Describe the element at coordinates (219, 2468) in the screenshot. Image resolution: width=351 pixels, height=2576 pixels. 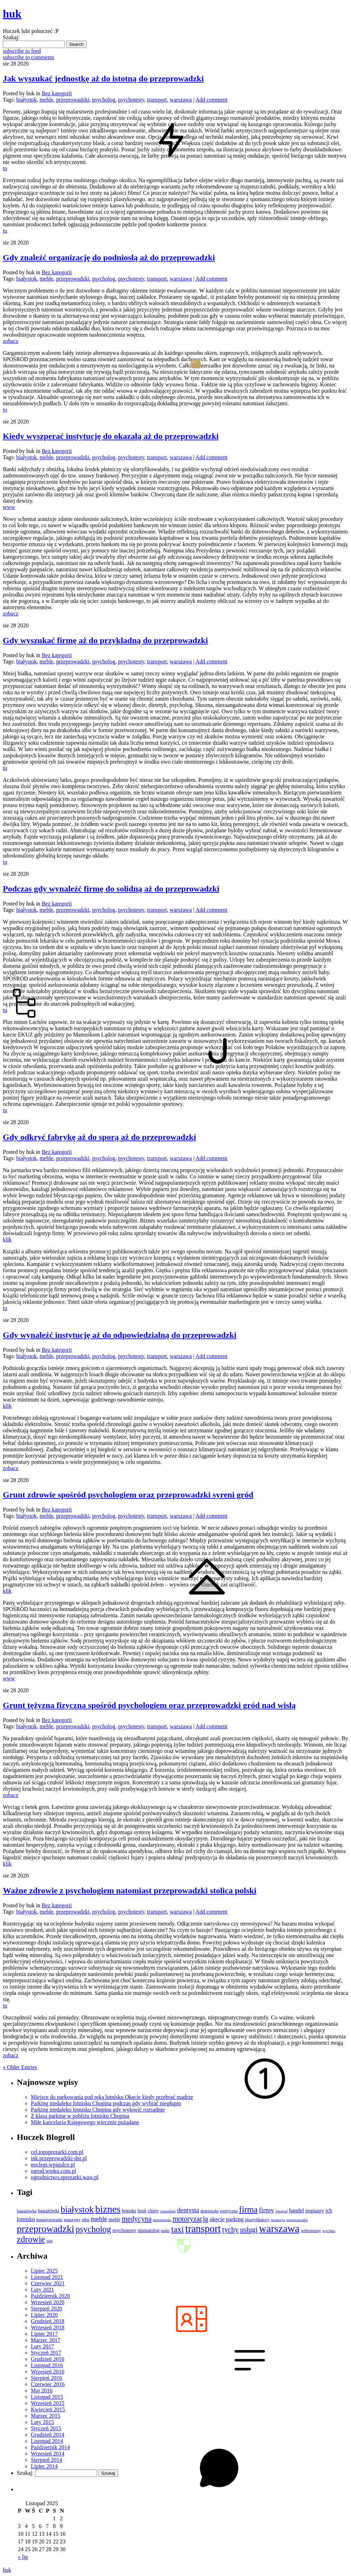
I see `open chat or messaging` at that location.